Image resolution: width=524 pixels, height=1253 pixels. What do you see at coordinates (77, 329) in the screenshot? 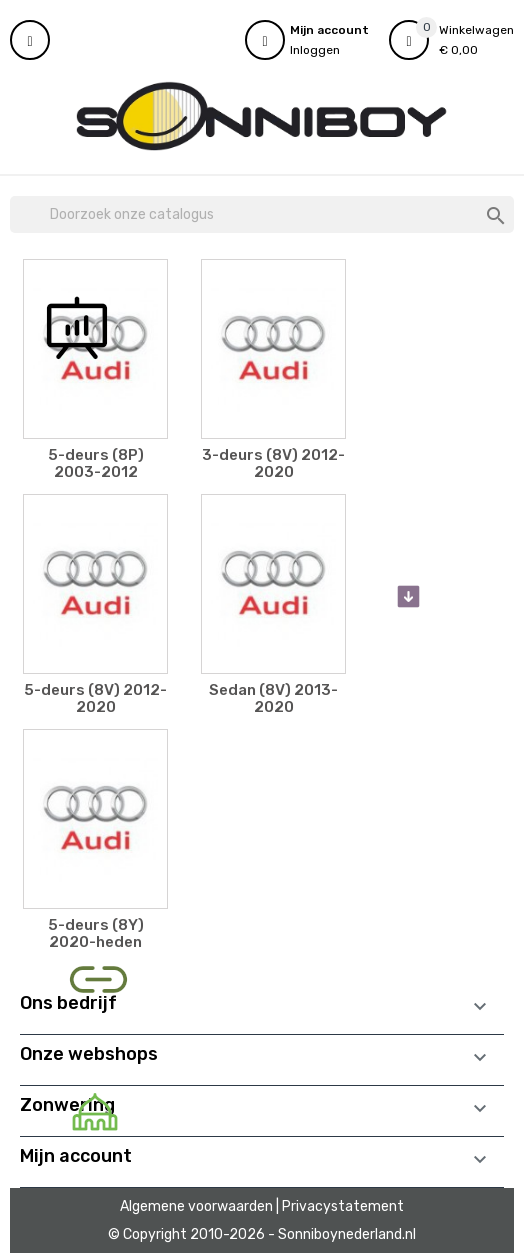
I see `view presentation with charts` at bounding box center [77, 329].